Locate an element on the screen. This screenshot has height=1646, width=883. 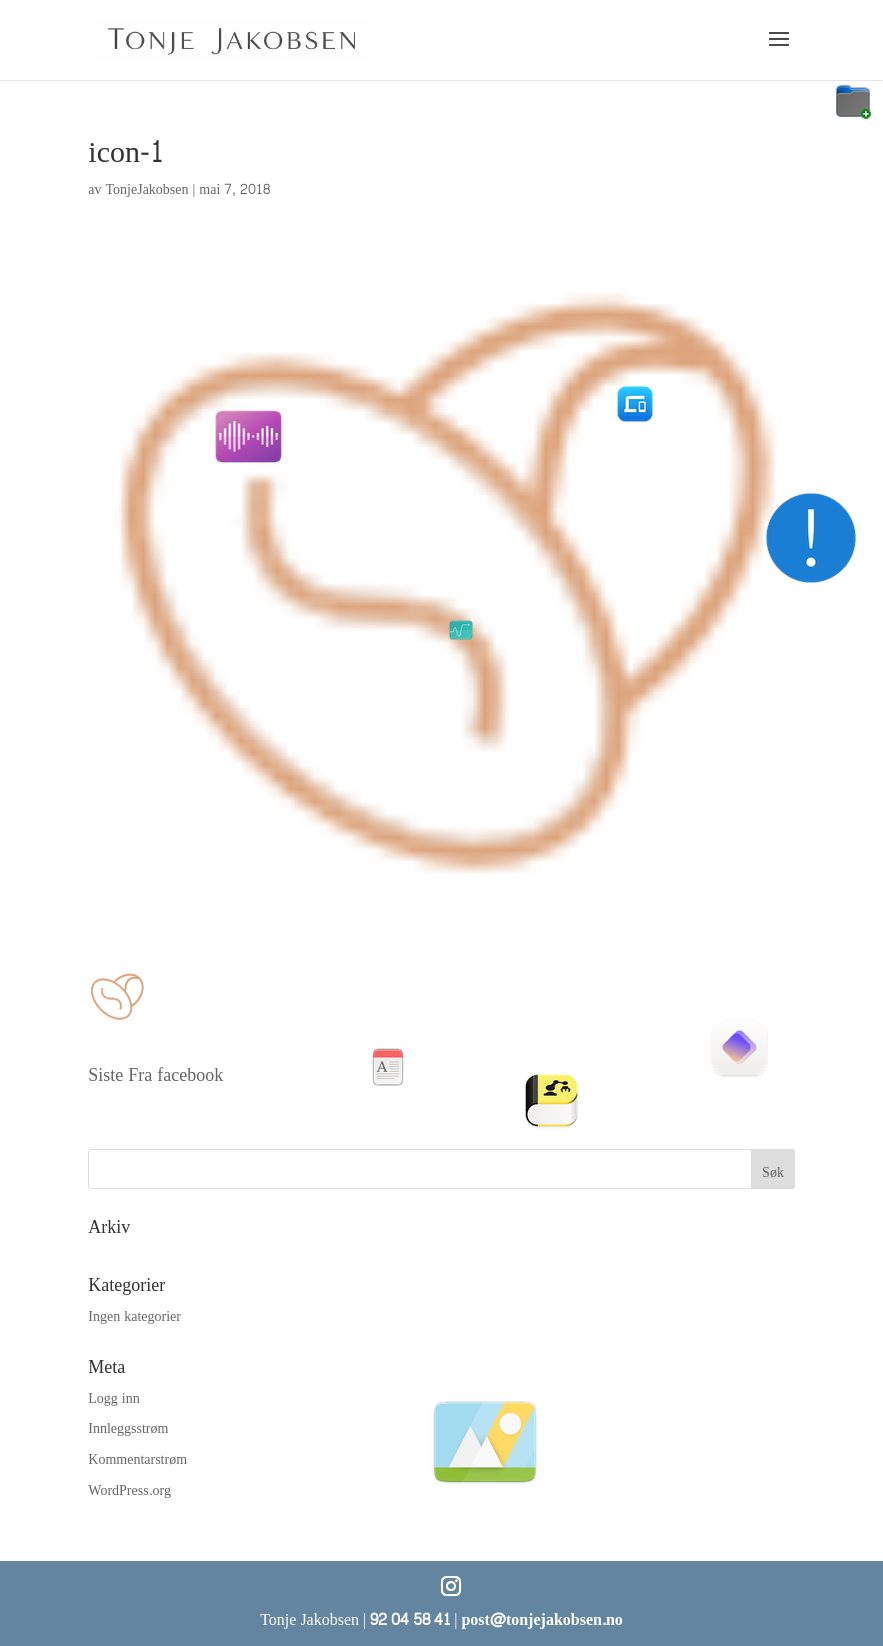
open the audio recorder app is located at coordinates (248, 436).